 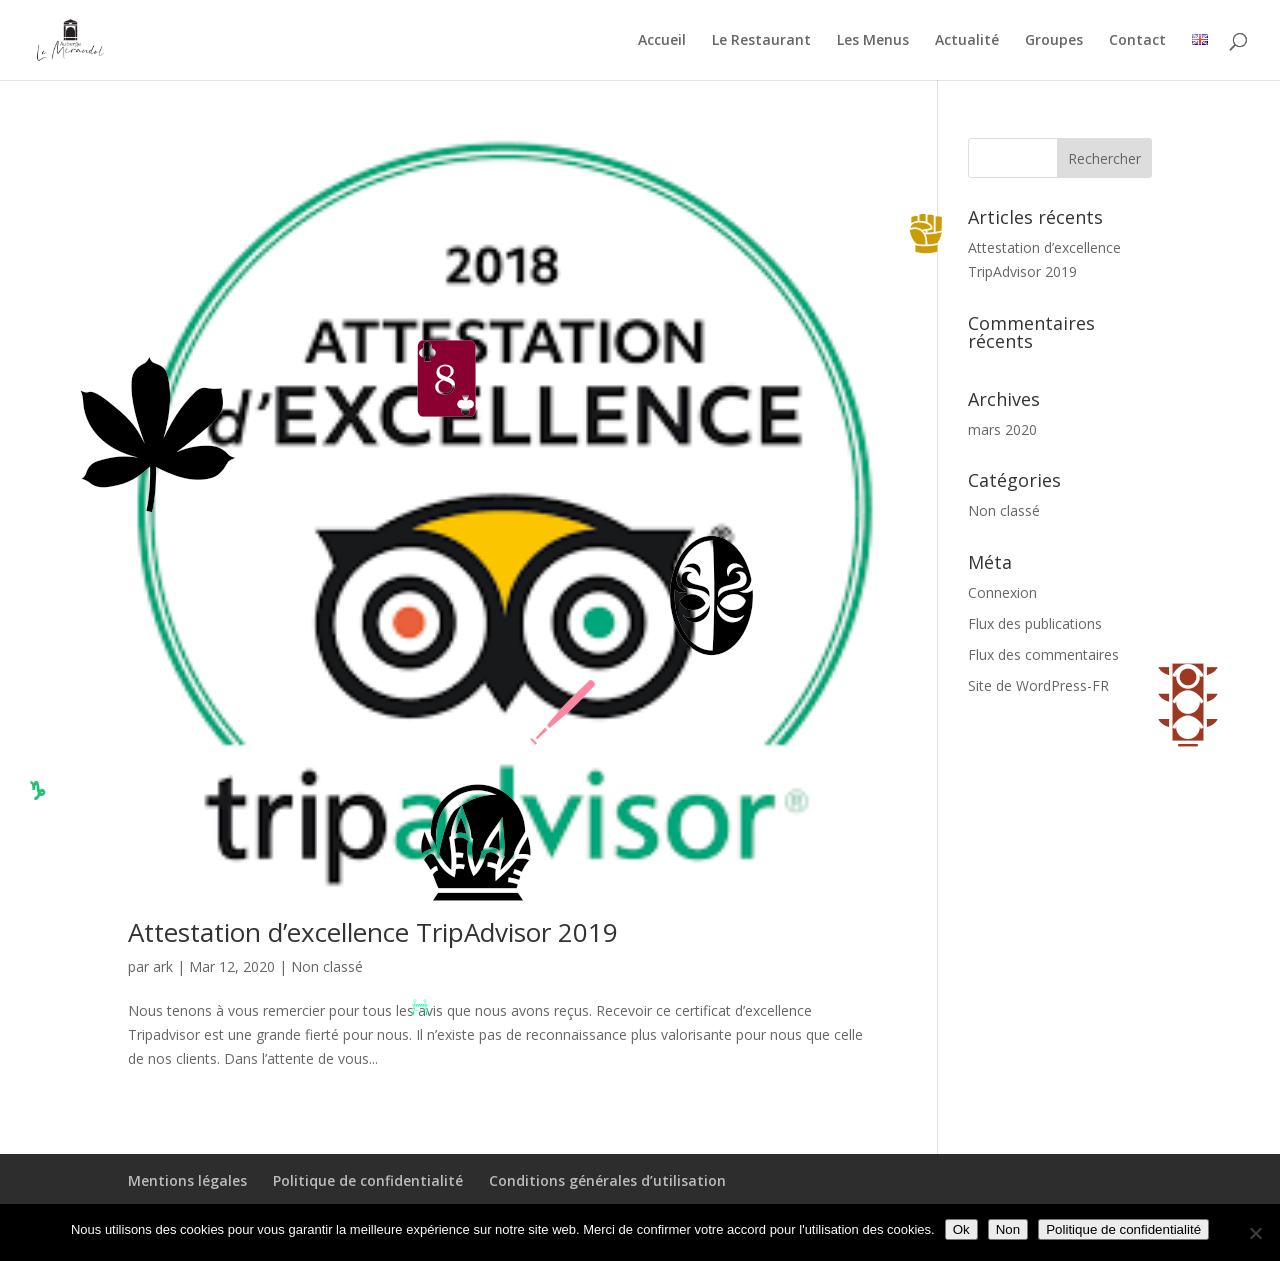 I want to click on view dragon companion or pet status, so click(x=478, y=840).